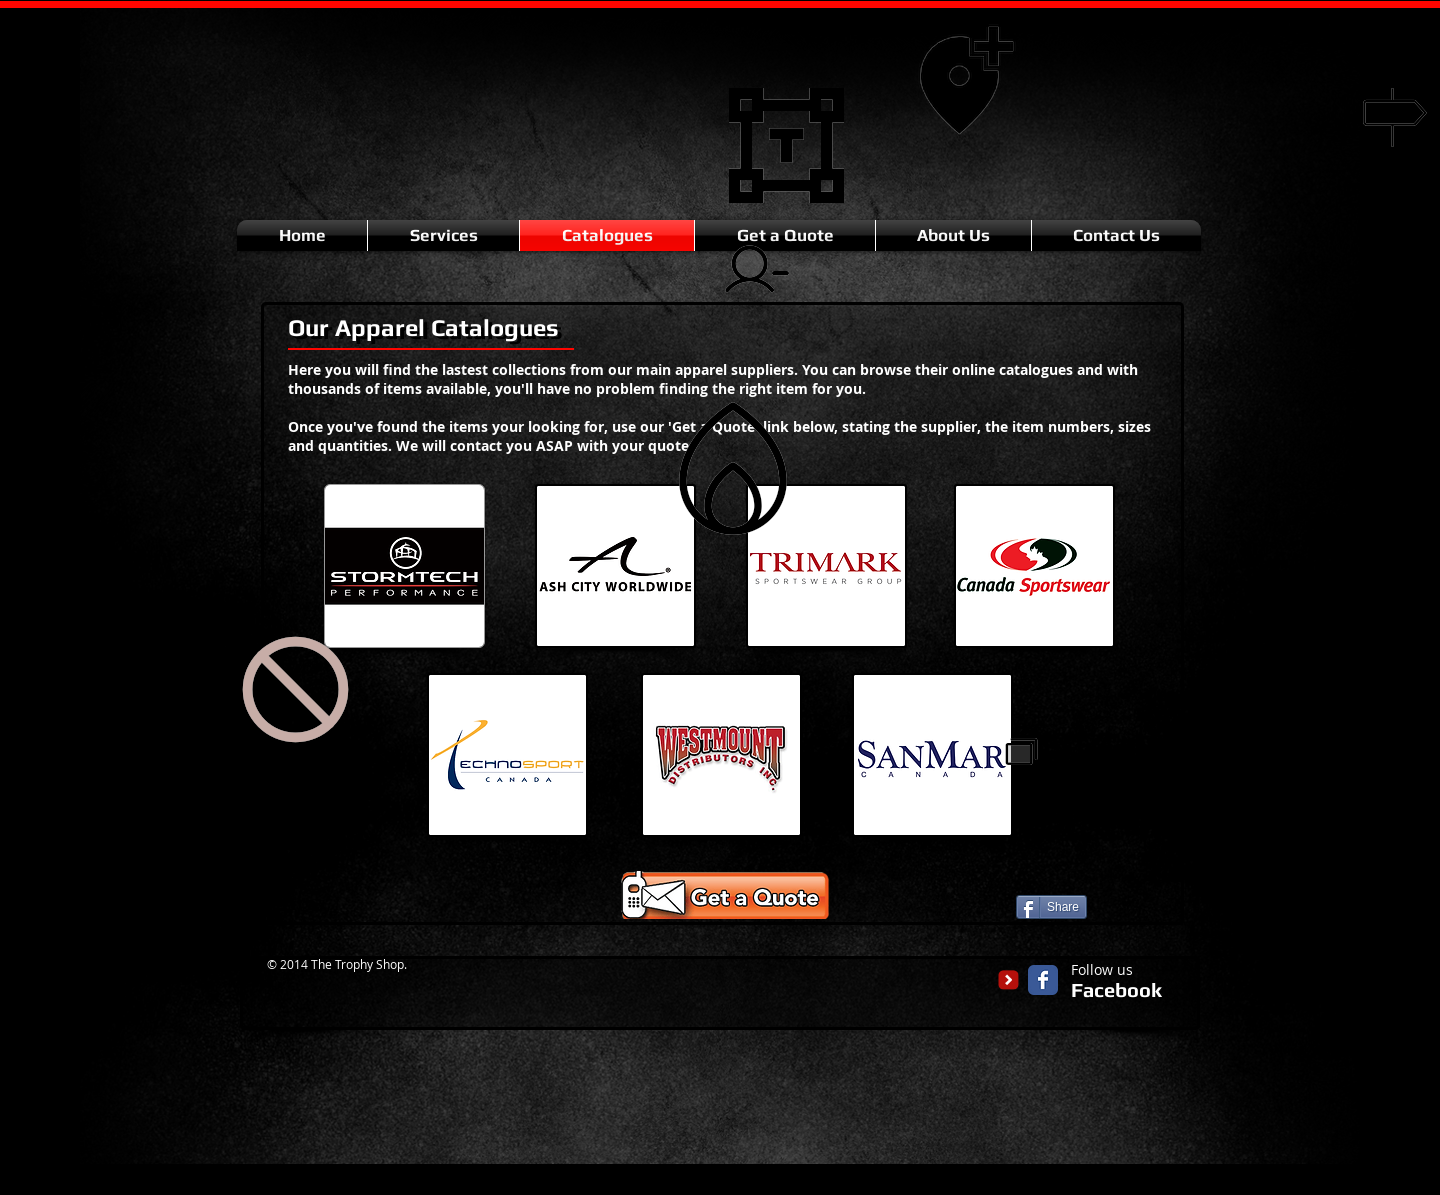 Image resolution: width=1440 pixels, height=1195 pixels. Describe the element at coordinates (733, 471) in the screenshot. I see `indicates trending or popular content` at that location.